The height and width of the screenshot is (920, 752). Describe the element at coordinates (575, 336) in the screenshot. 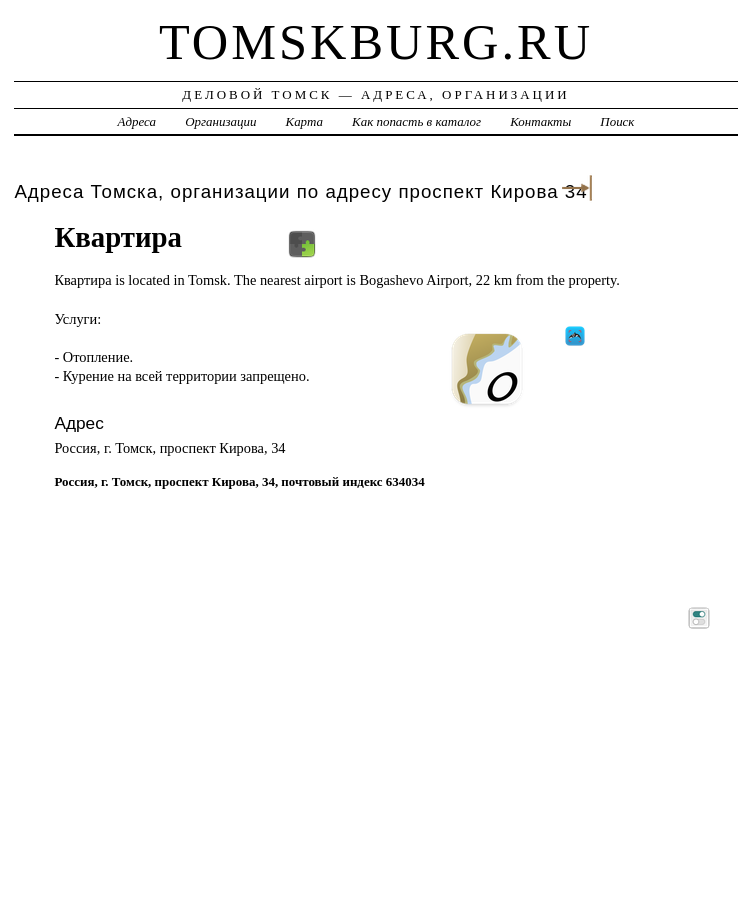

I see `open qrca qr code scanner app` at that location.